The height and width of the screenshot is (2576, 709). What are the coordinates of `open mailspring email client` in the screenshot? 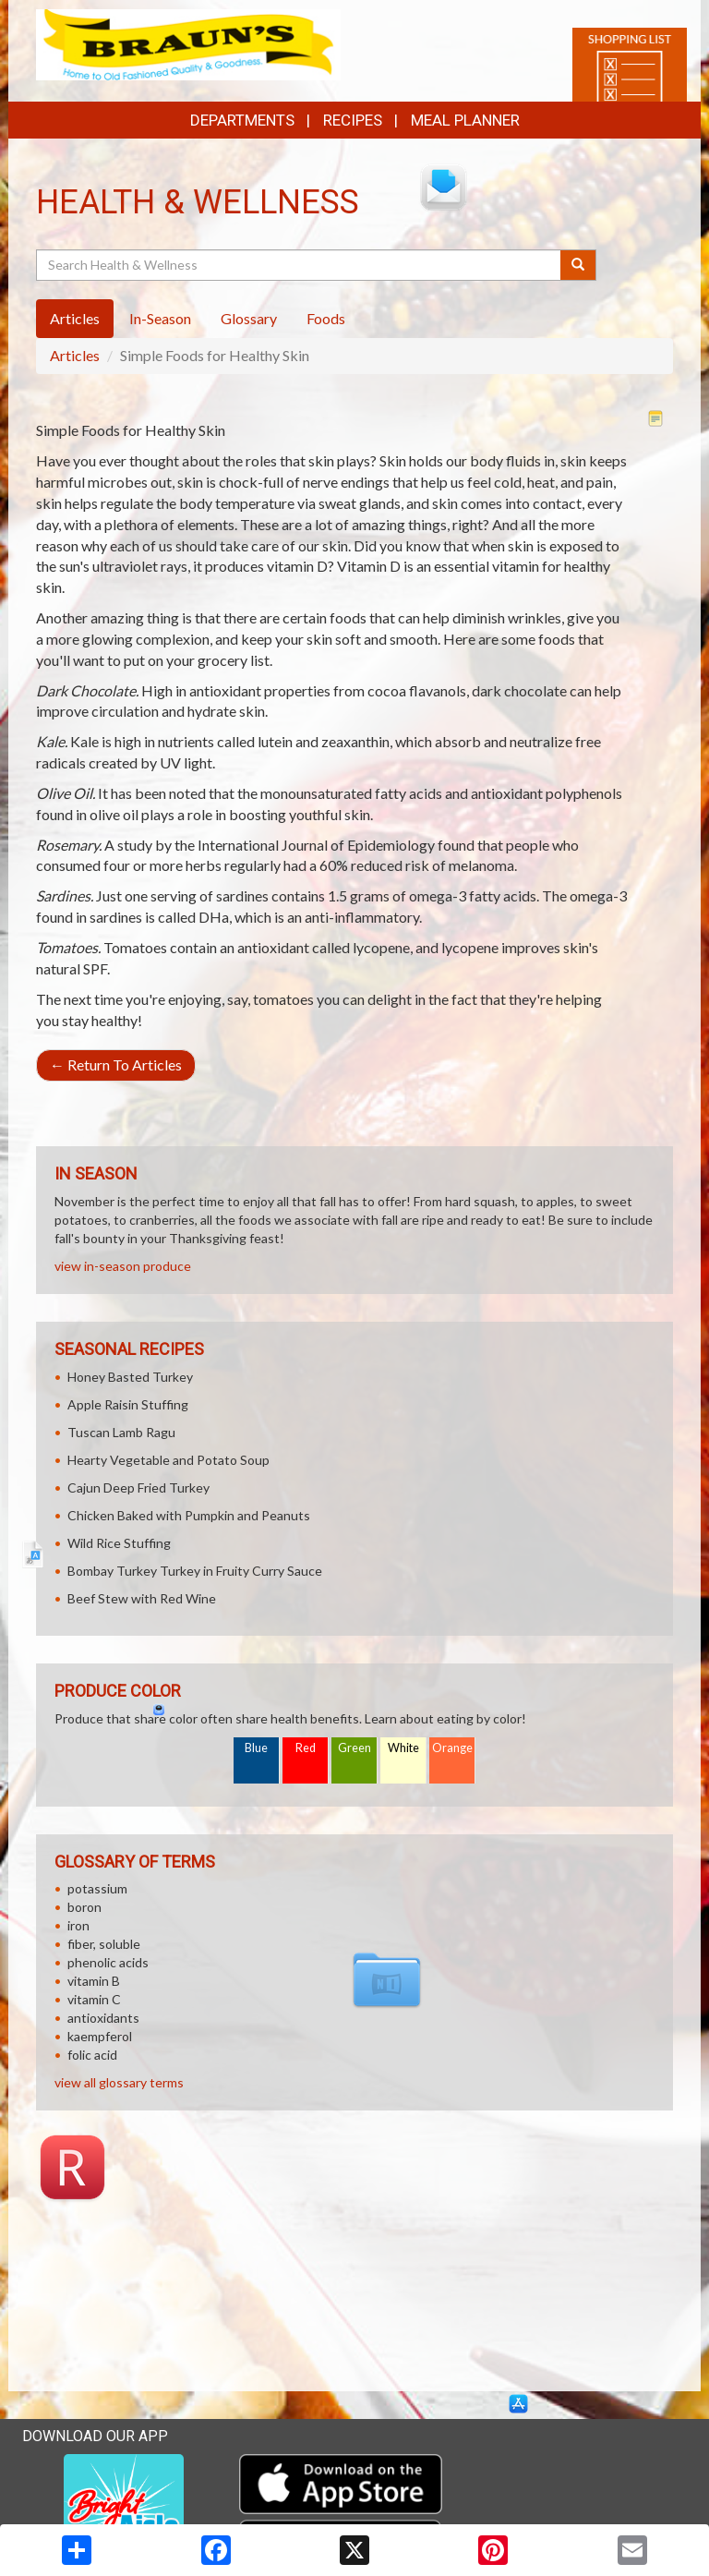 It's located at (443, 187).